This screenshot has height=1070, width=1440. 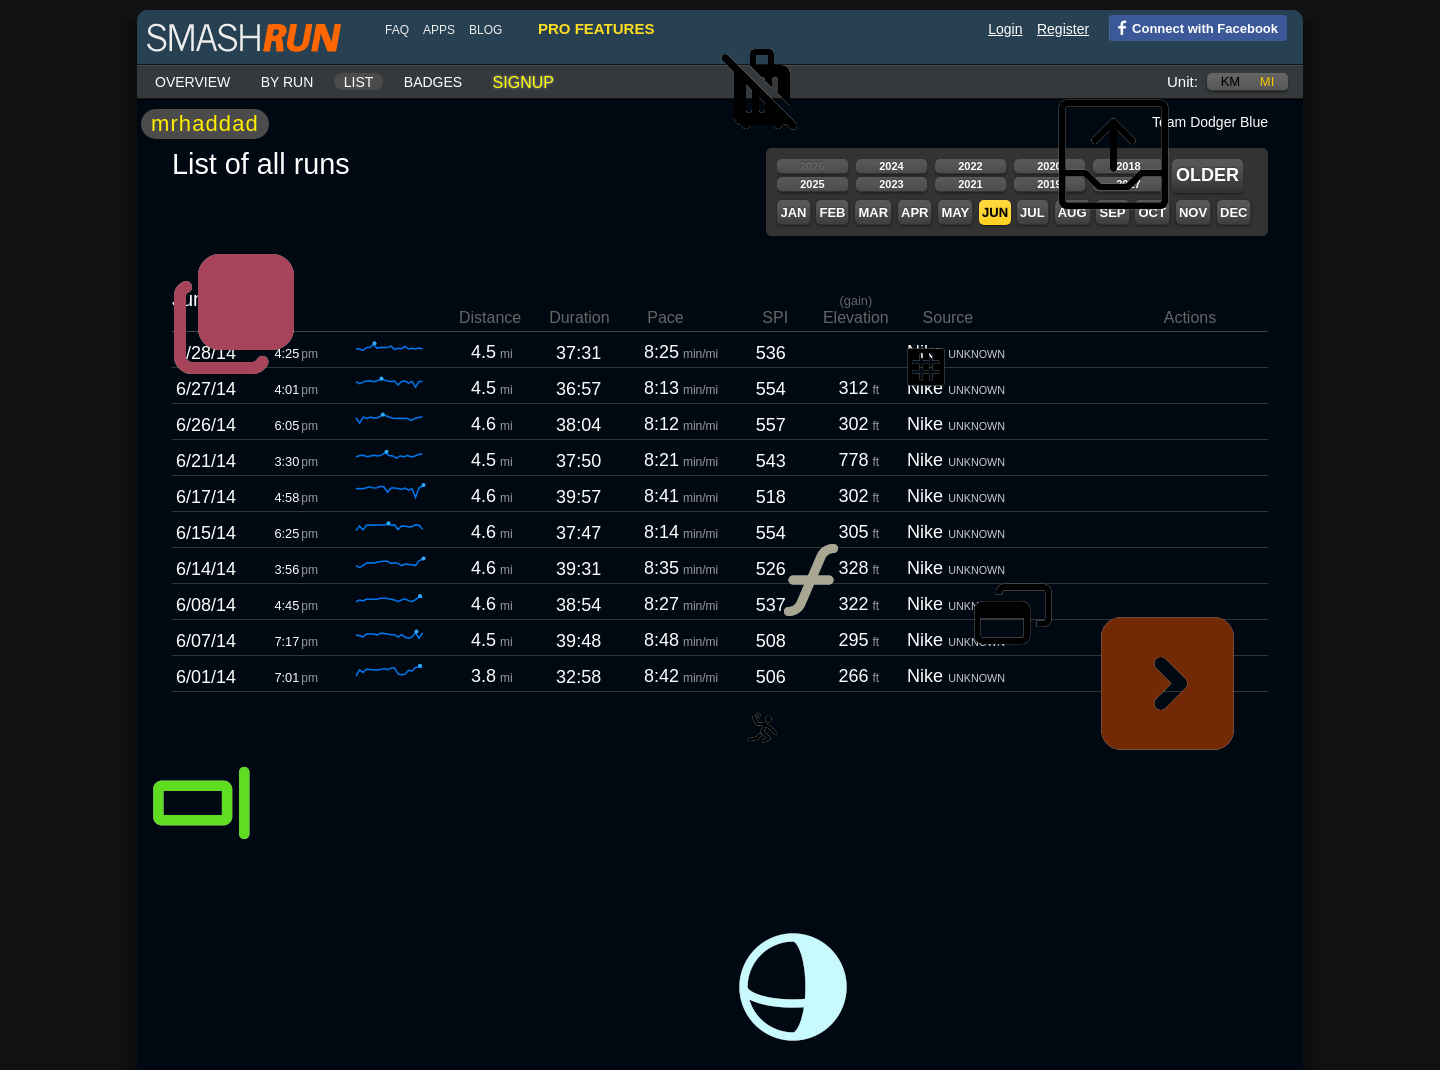 I want to click on no luggage allowed, so click(x=762, y=89).